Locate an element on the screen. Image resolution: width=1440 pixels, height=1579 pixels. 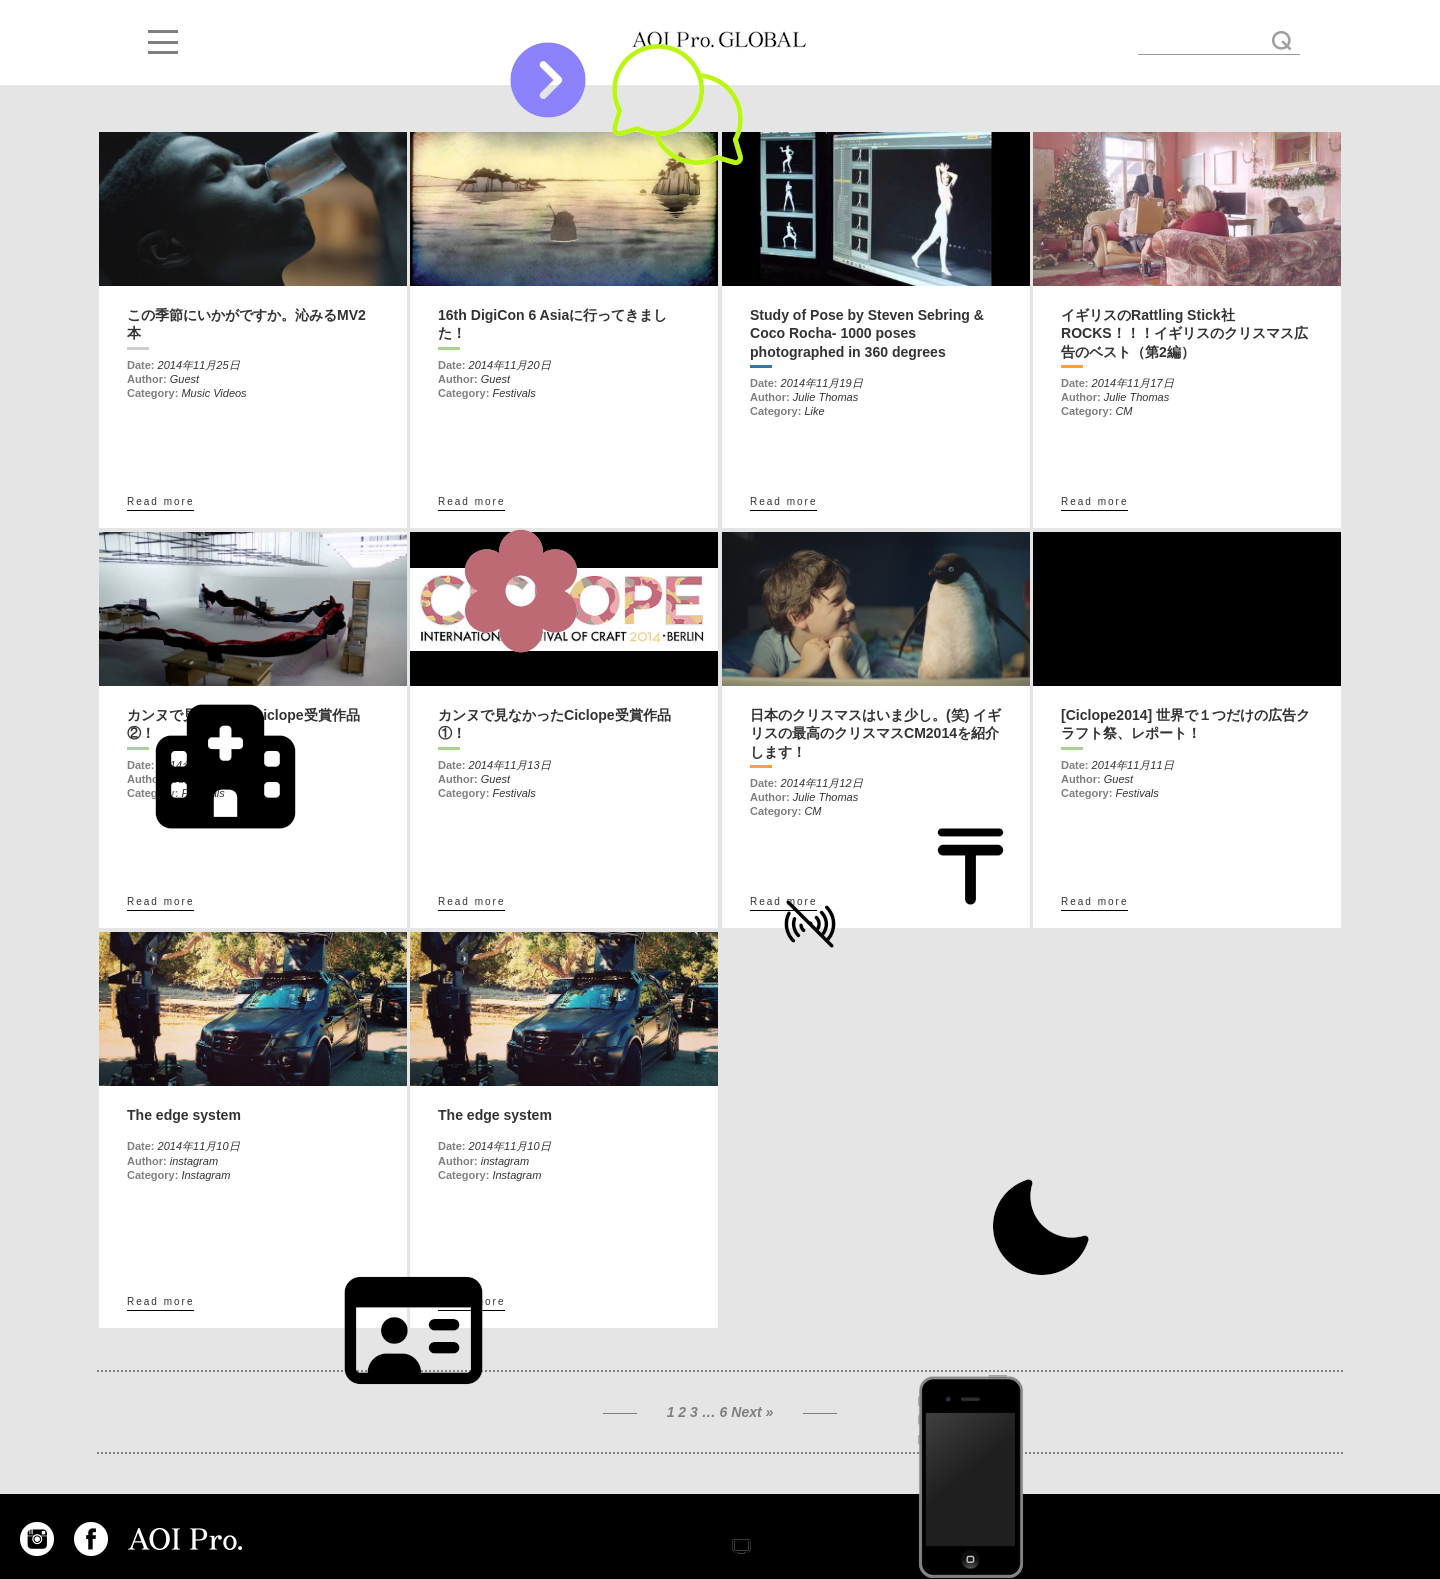
no signal or connection unavailable is located at coordinates (810, 924).